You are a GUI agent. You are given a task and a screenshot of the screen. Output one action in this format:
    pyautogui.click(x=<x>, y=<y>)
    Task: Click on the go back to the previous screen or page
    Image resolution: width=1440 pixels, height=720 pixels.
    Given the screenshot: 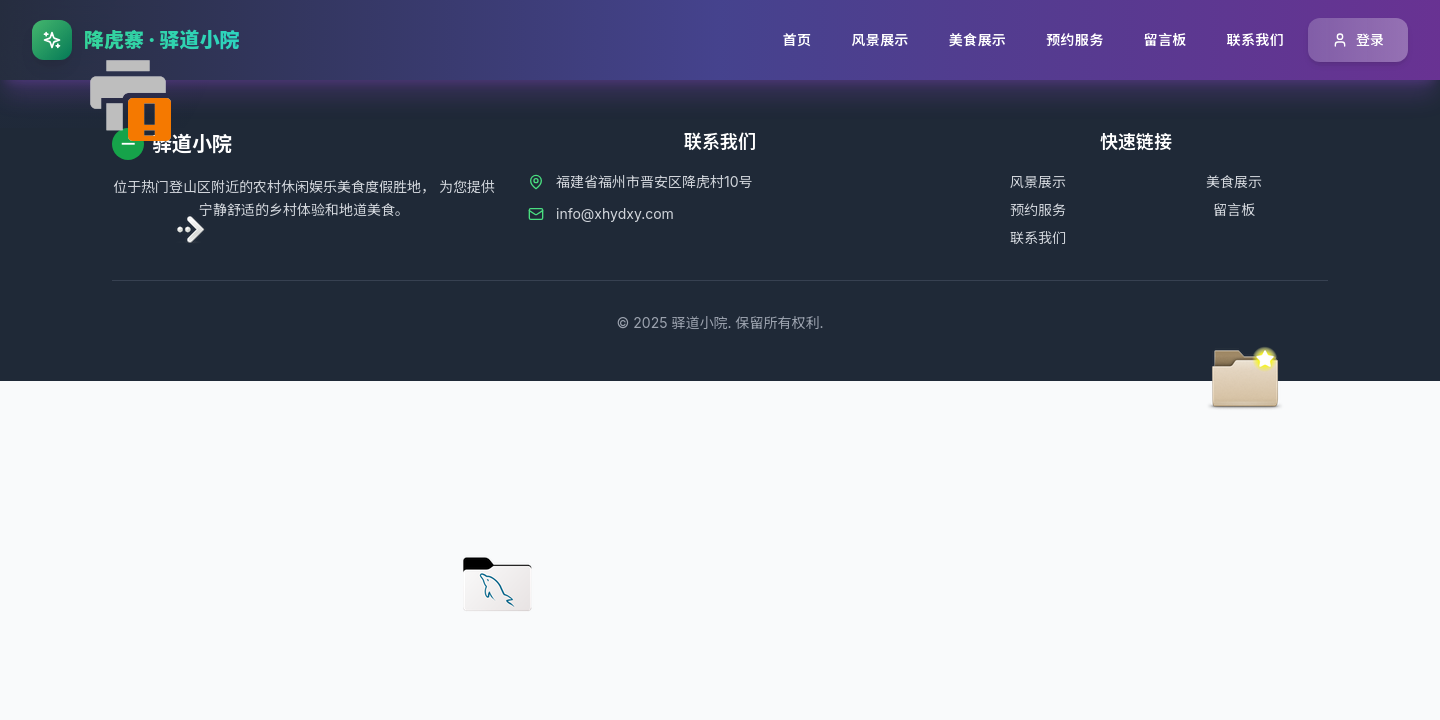 What is the action you would take?
    pyautogui.click(x=190, y=229)
    